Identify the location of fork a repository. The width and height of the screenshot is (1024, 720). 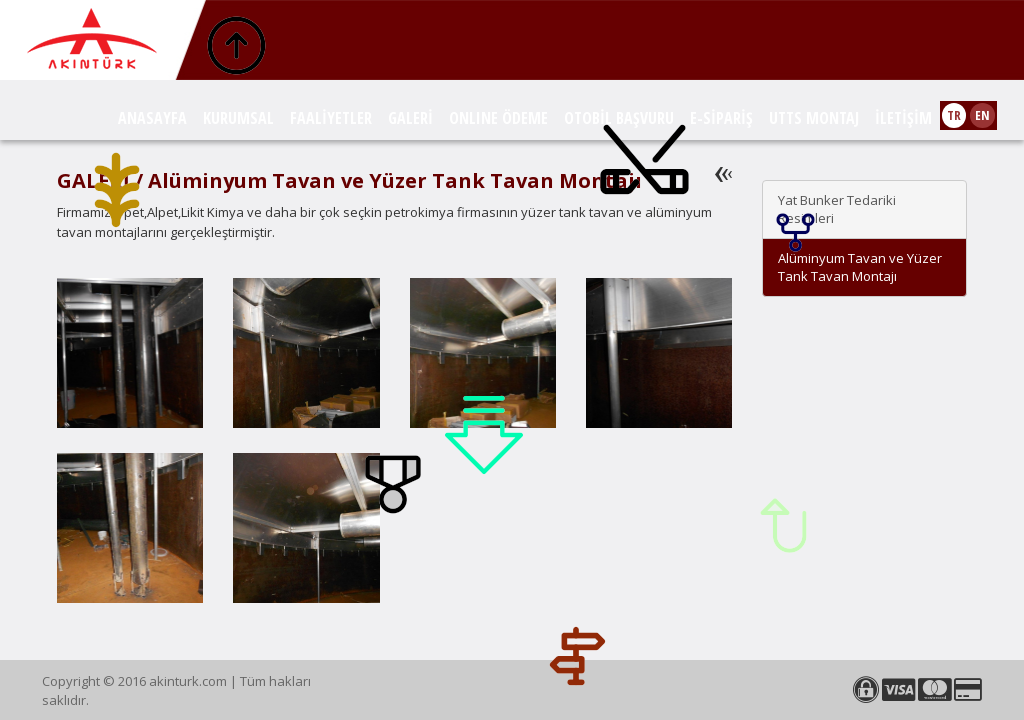
(795, 232).